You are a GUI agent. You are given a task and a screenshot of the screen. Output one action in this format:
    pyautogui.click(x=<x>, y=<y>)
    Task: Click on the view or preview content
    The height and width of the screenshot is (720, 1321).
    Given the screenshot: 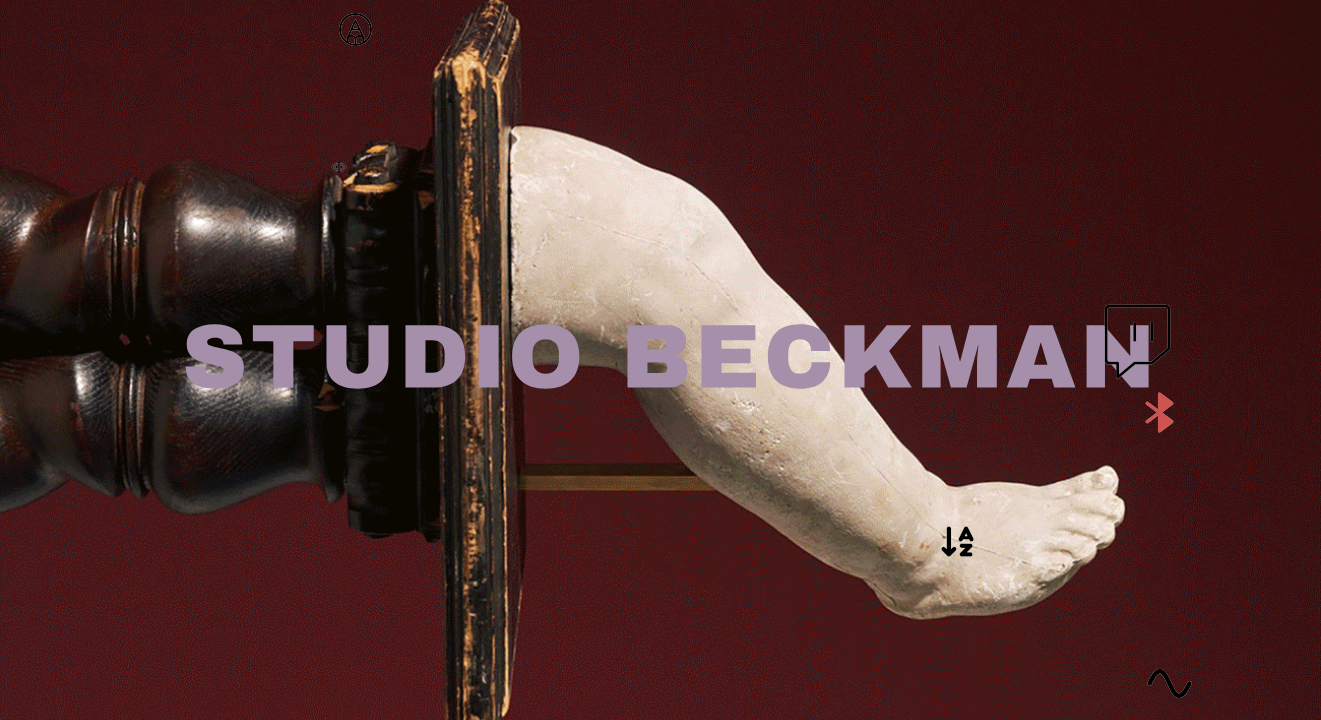 What is the action you would take?
    pyautogui.click(x=339, y=167)
    